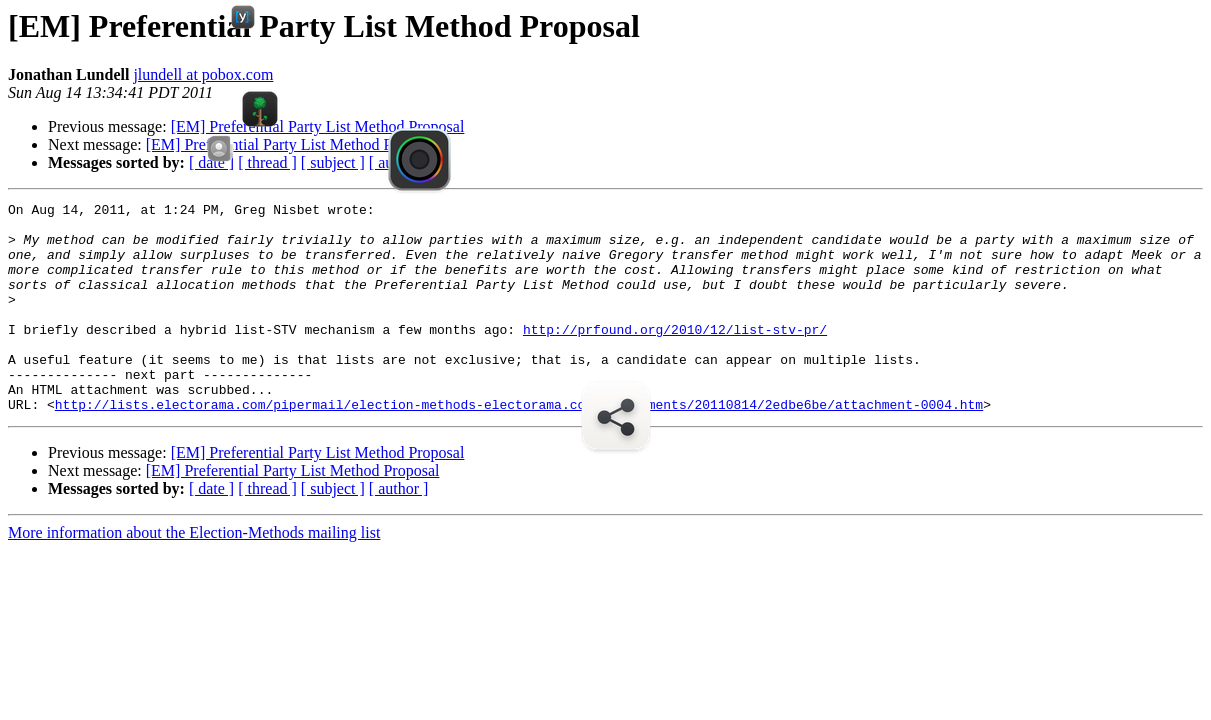  Describe the element at coordinates (260, 109) in the screenshot. I see `launch Terraria game` at that location.